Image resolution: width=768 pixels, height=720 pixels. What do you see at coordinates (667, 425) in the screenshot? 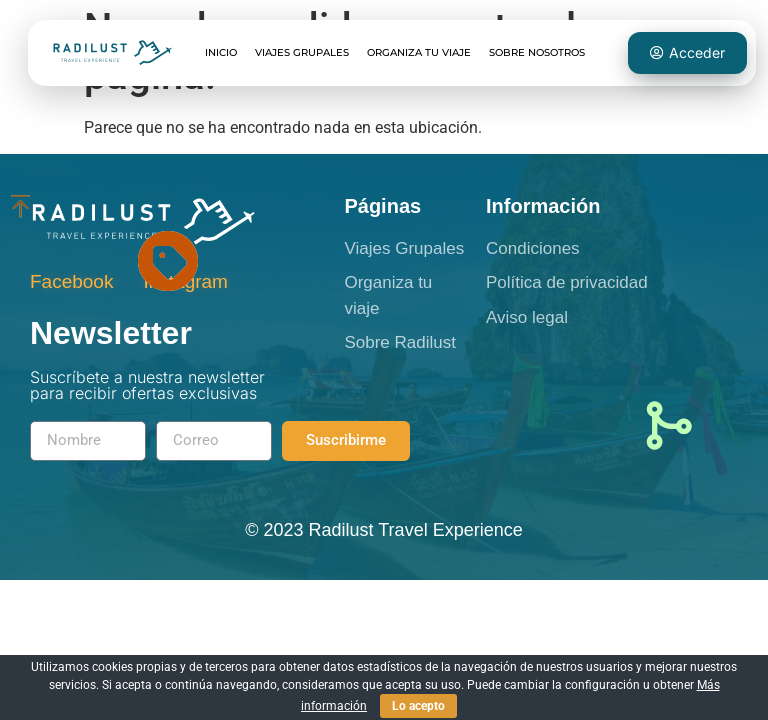
I see `merge a branch into the main codebase` at bounding box center [667, 425].